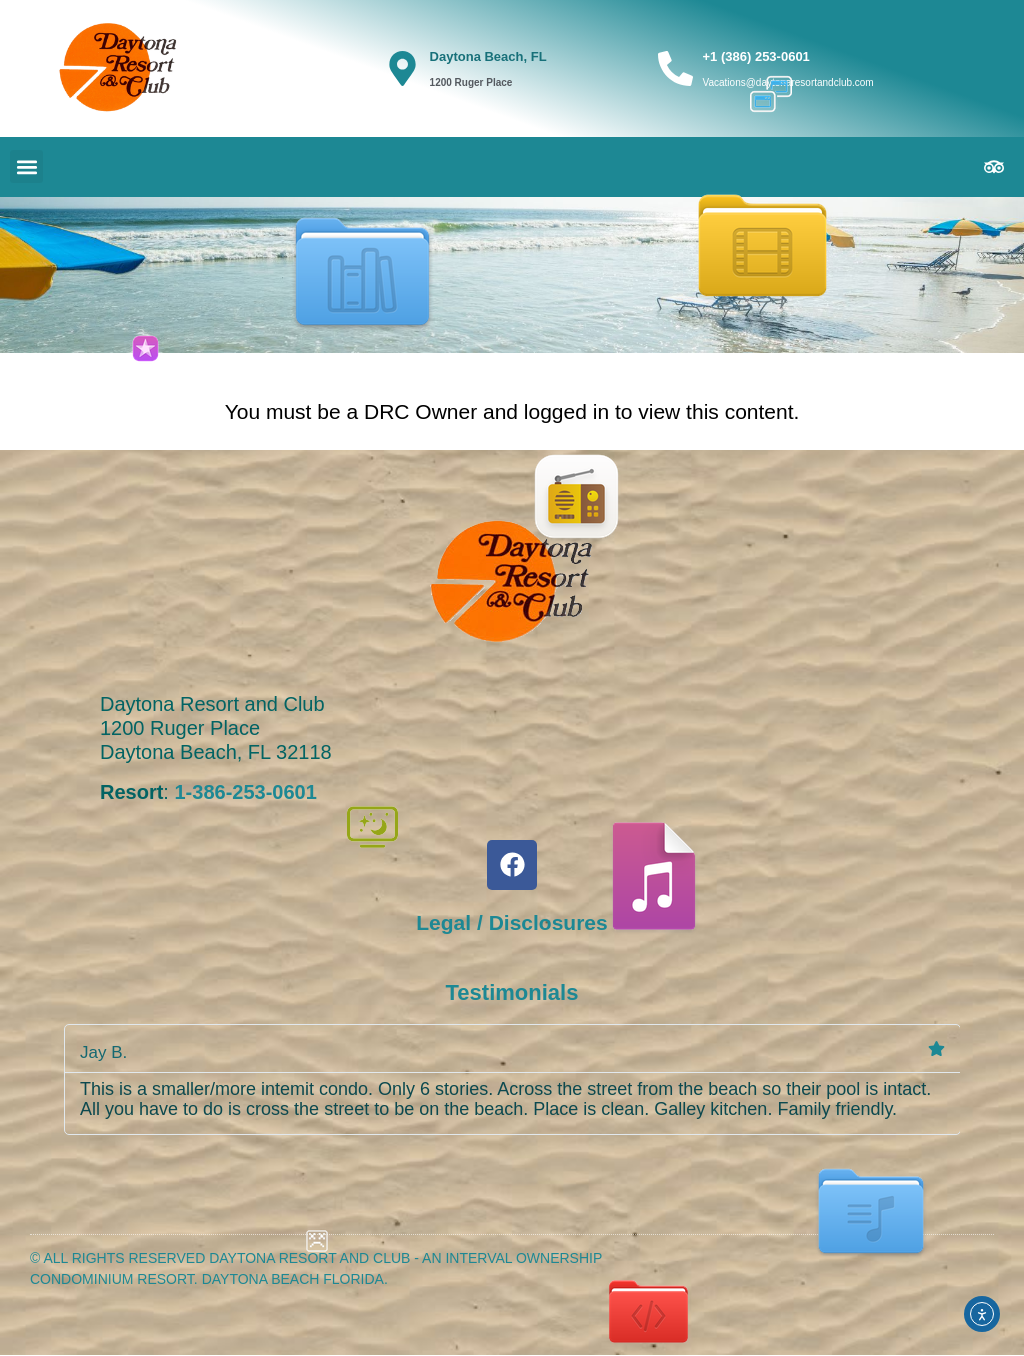 This screenshot has height=1356, width=1024. What do you see at coordinates (654, 876) in the screenshot?
I see `audio file type indicator` at bounding box center [654, 876].